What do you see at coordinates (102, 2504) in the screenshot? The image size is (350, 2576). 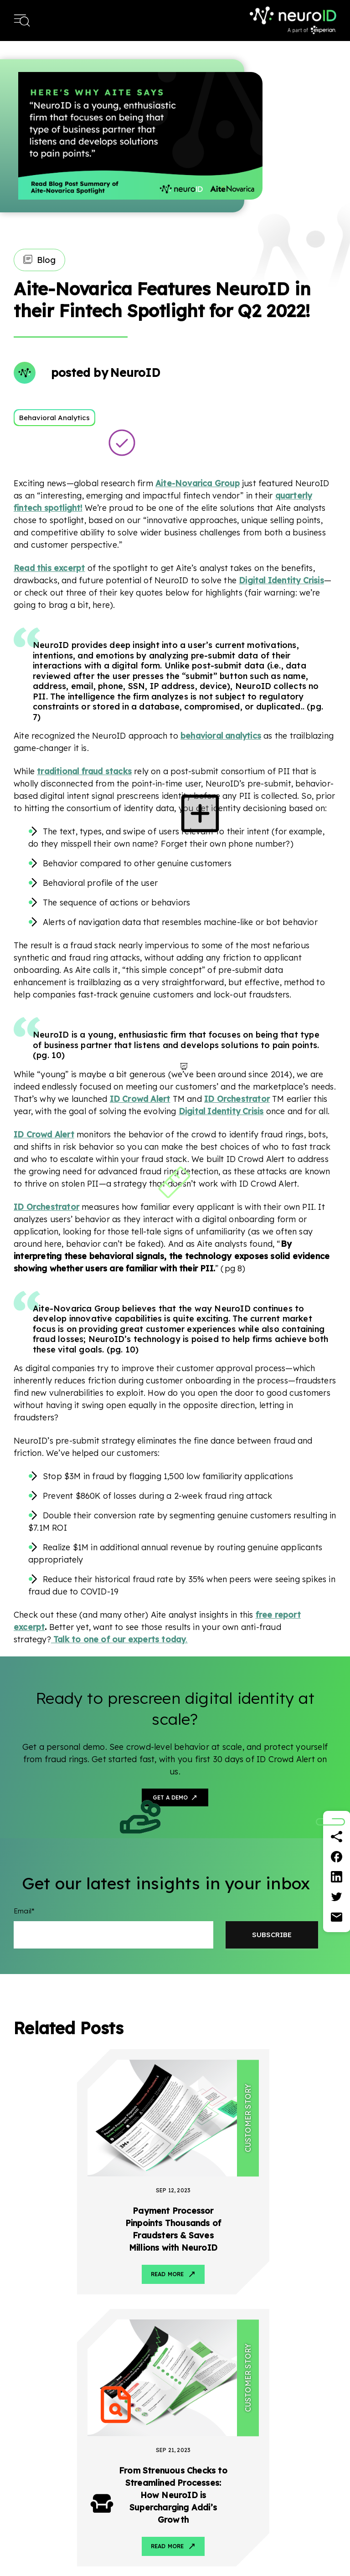 I see `browse furniture or home decor items` at bounding box center [102, 2504].